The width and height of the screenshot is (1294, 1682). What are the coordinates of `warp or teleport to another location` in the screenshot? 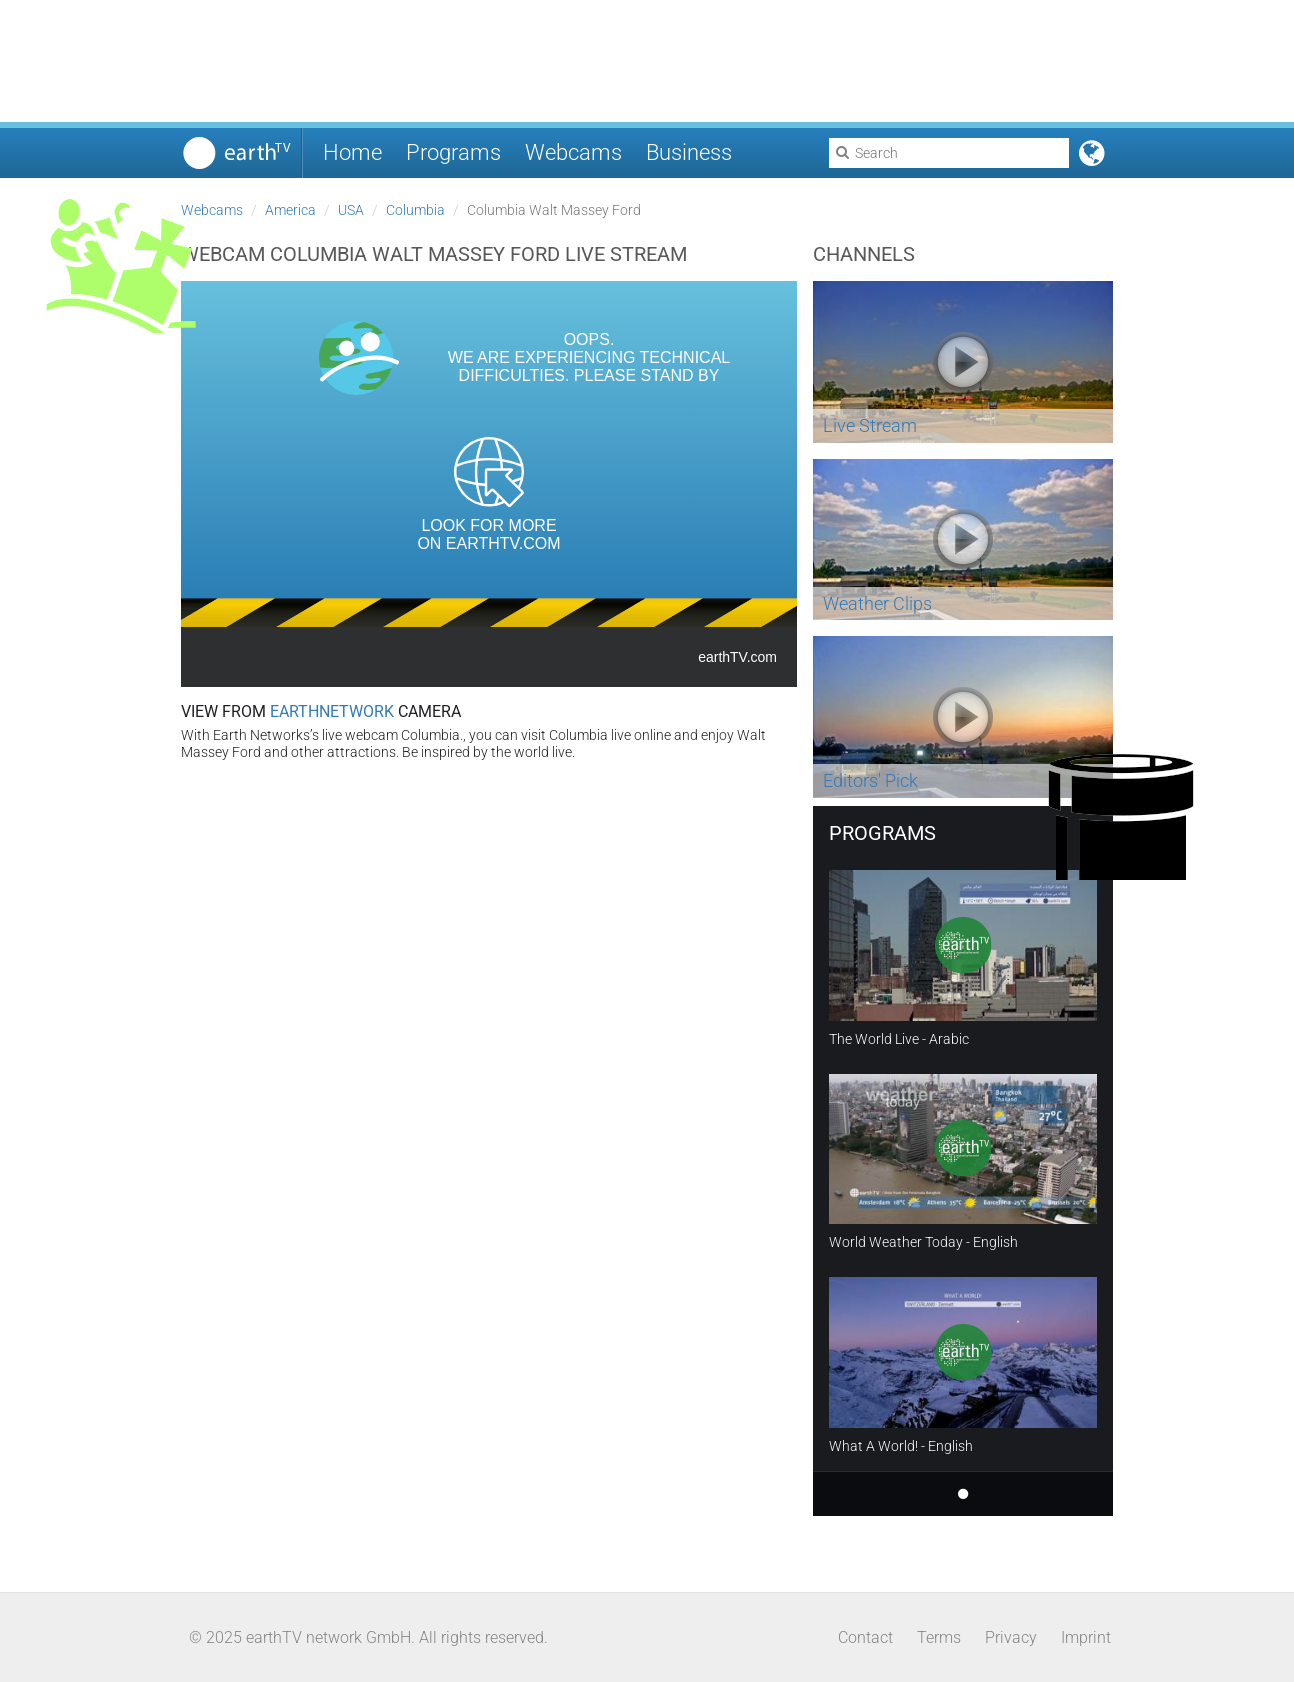 It's located at (1121, 805).